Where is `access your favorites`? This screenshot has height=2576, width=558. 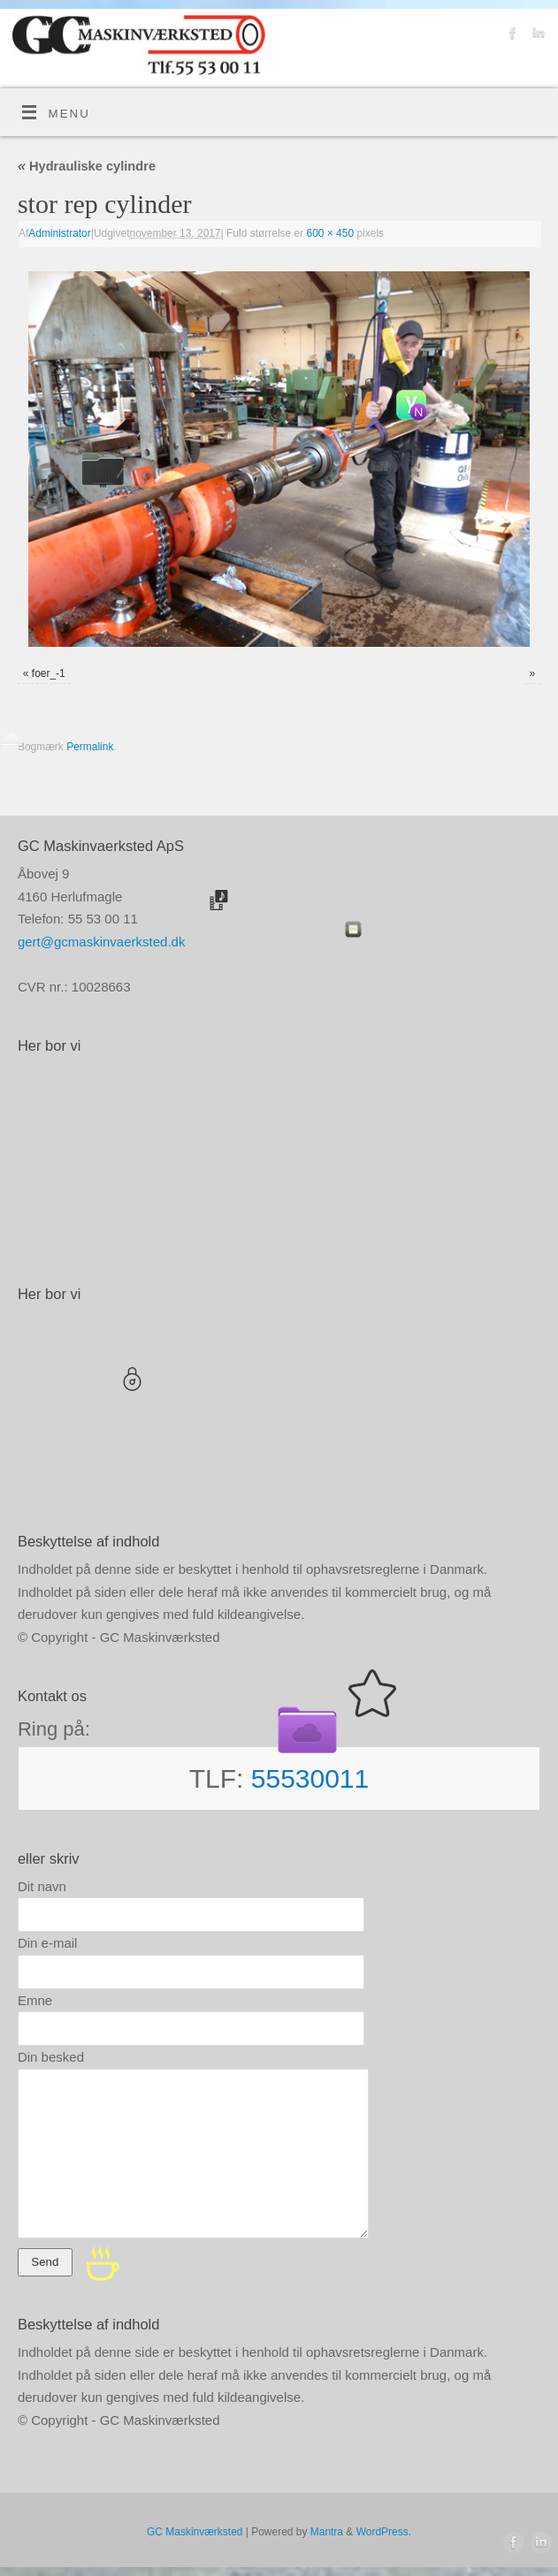
access your favorites is located at coordinates (372, 1693).